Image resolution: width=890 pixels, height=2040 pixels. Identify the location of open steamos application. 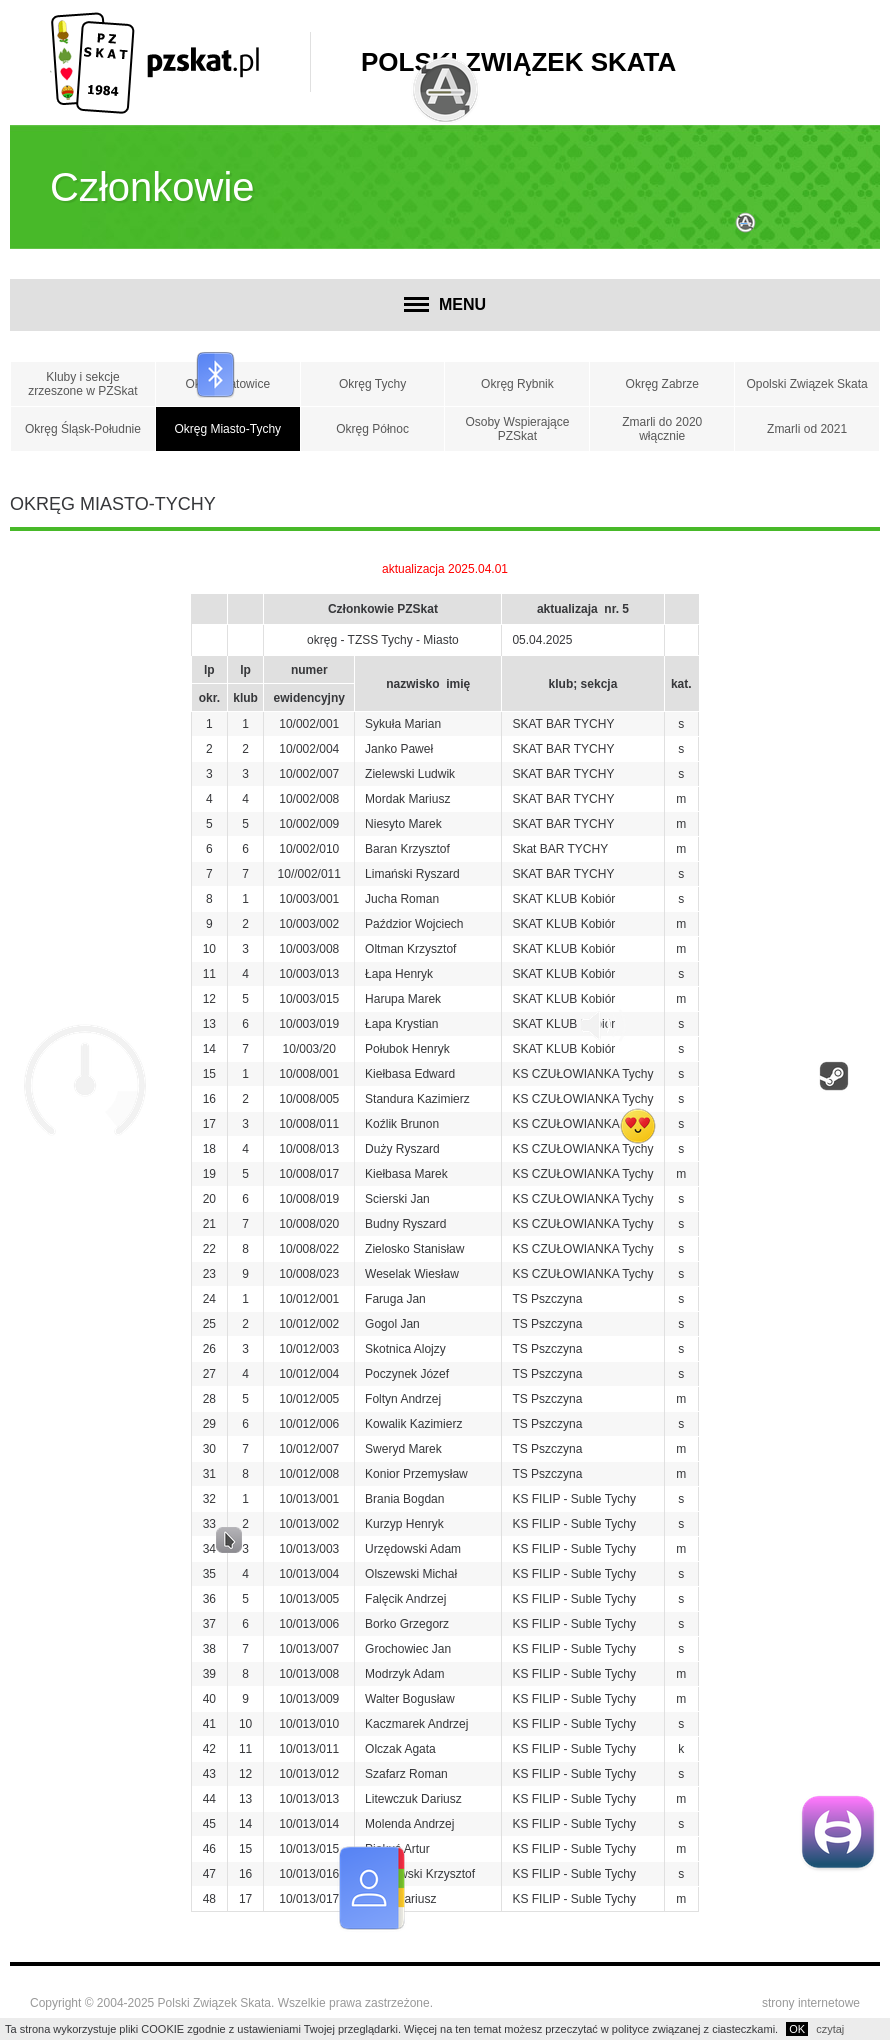
(834, 1076).